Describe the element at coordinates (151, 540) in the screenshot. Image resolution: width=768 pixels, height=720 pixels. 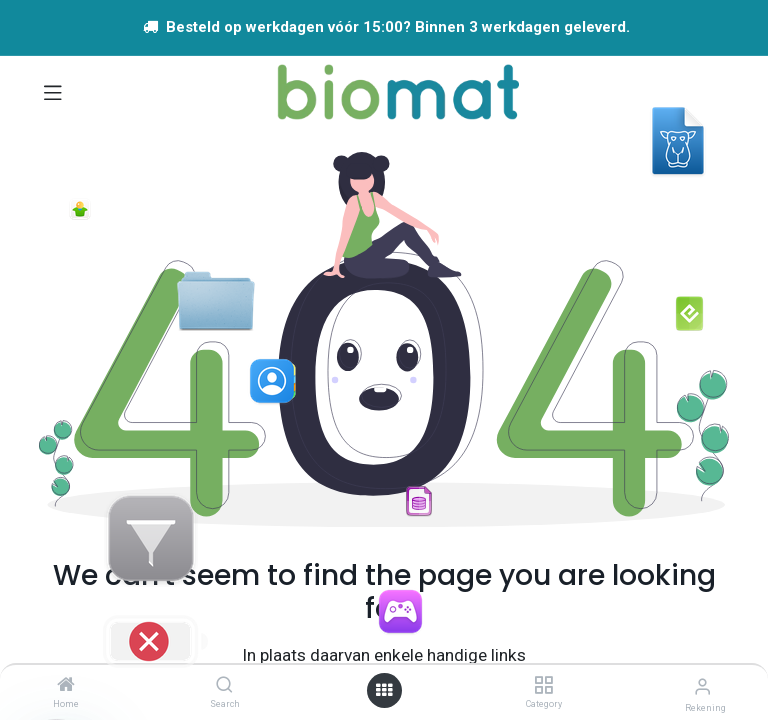
I see `access display filter settings` at that location.